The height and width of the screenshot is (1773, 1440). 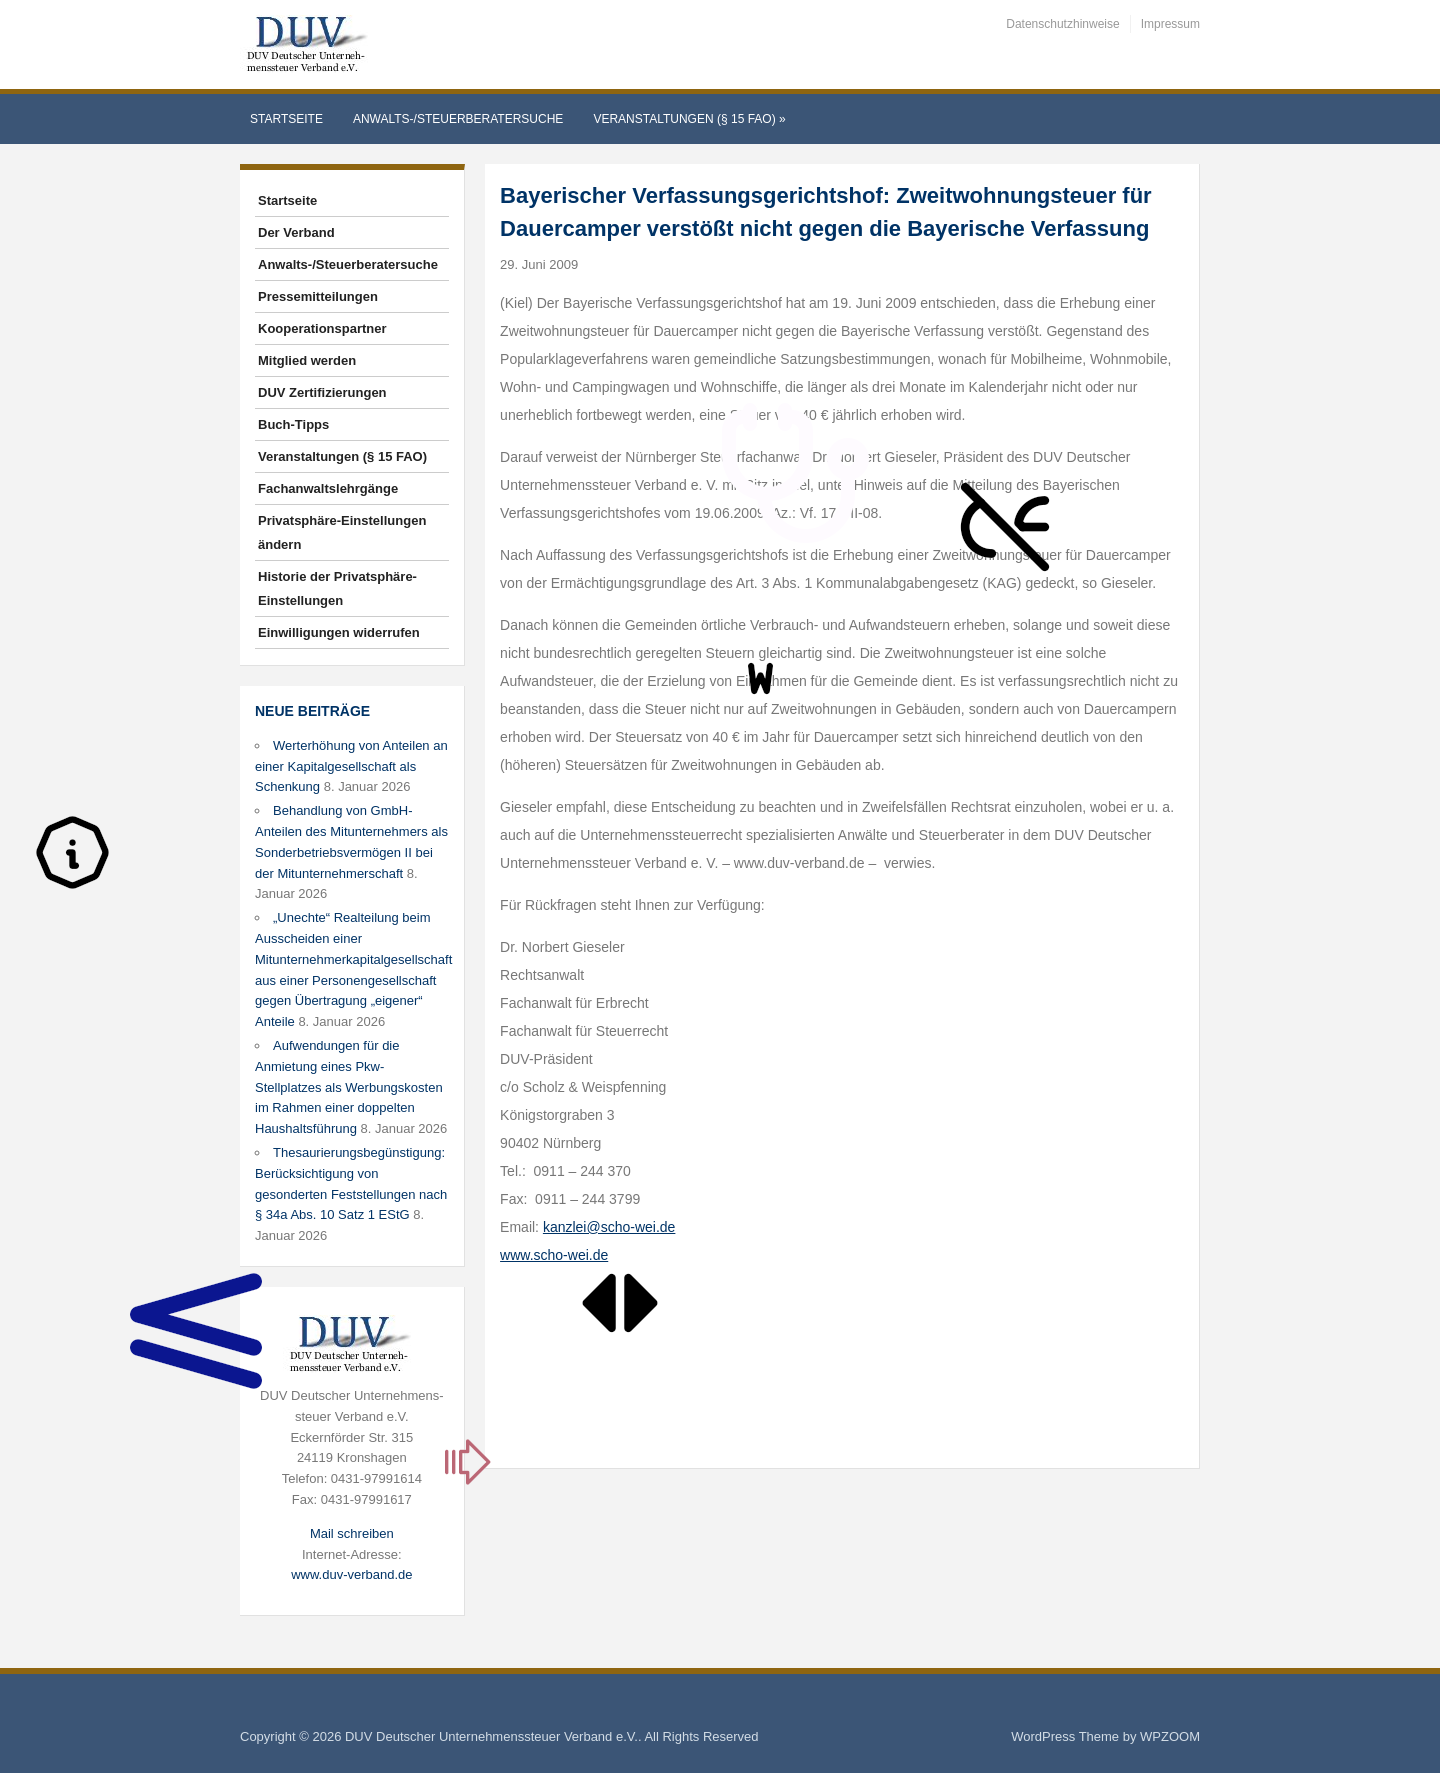 What do you see at coordinates (466, 1462) in the screenshot?
I see `skip forward or advance to next item` at bounding box center [466, 1462].